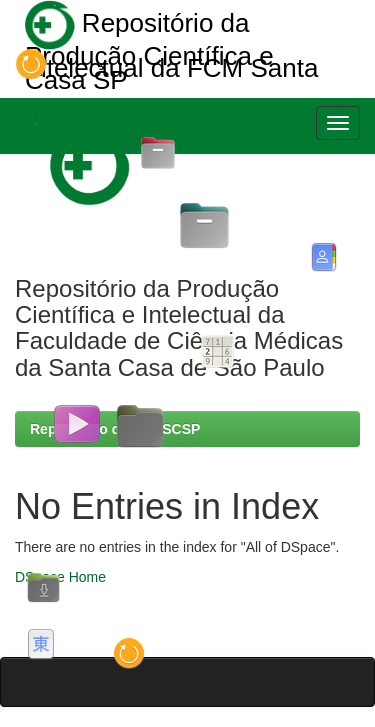  What do you see at coordinates (217, 351) in the screenshot?
I see `open sudoku puzzle game` at bounding box center [217, 351].